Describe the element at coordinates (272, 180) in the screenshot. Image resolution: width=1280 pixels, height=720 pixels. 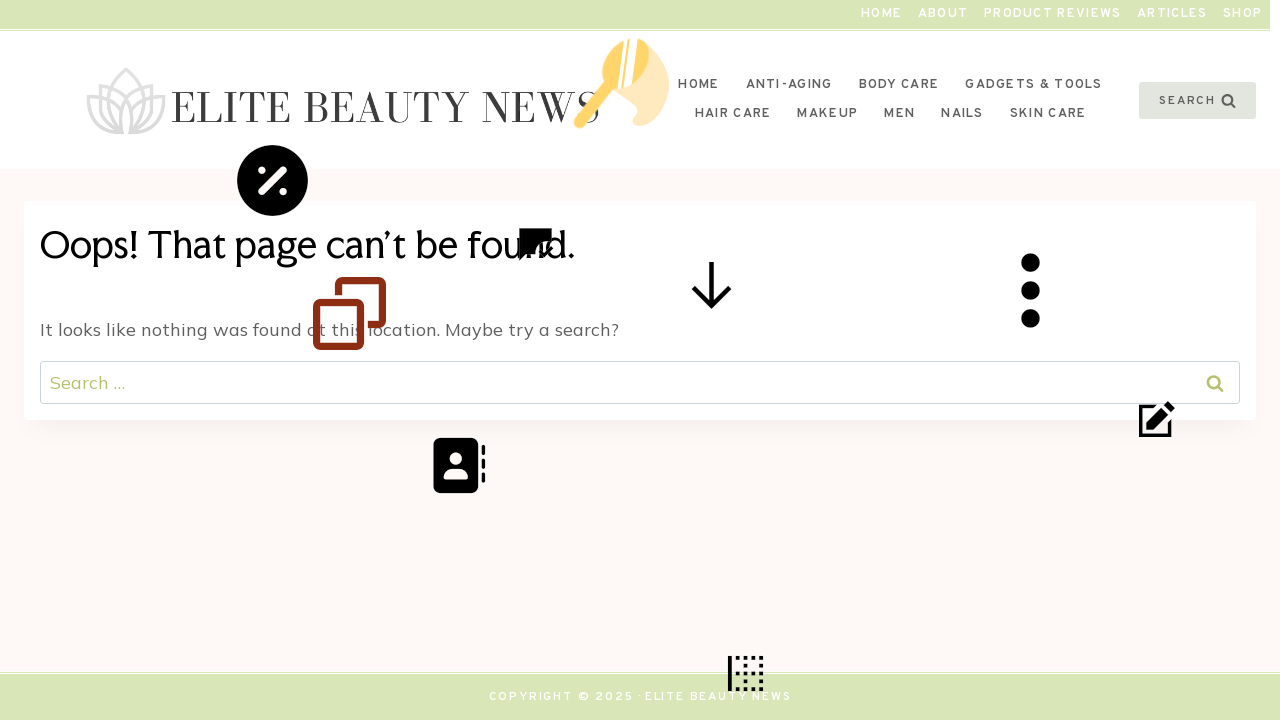
I see `view discount or percentage-based promotion` at that location.